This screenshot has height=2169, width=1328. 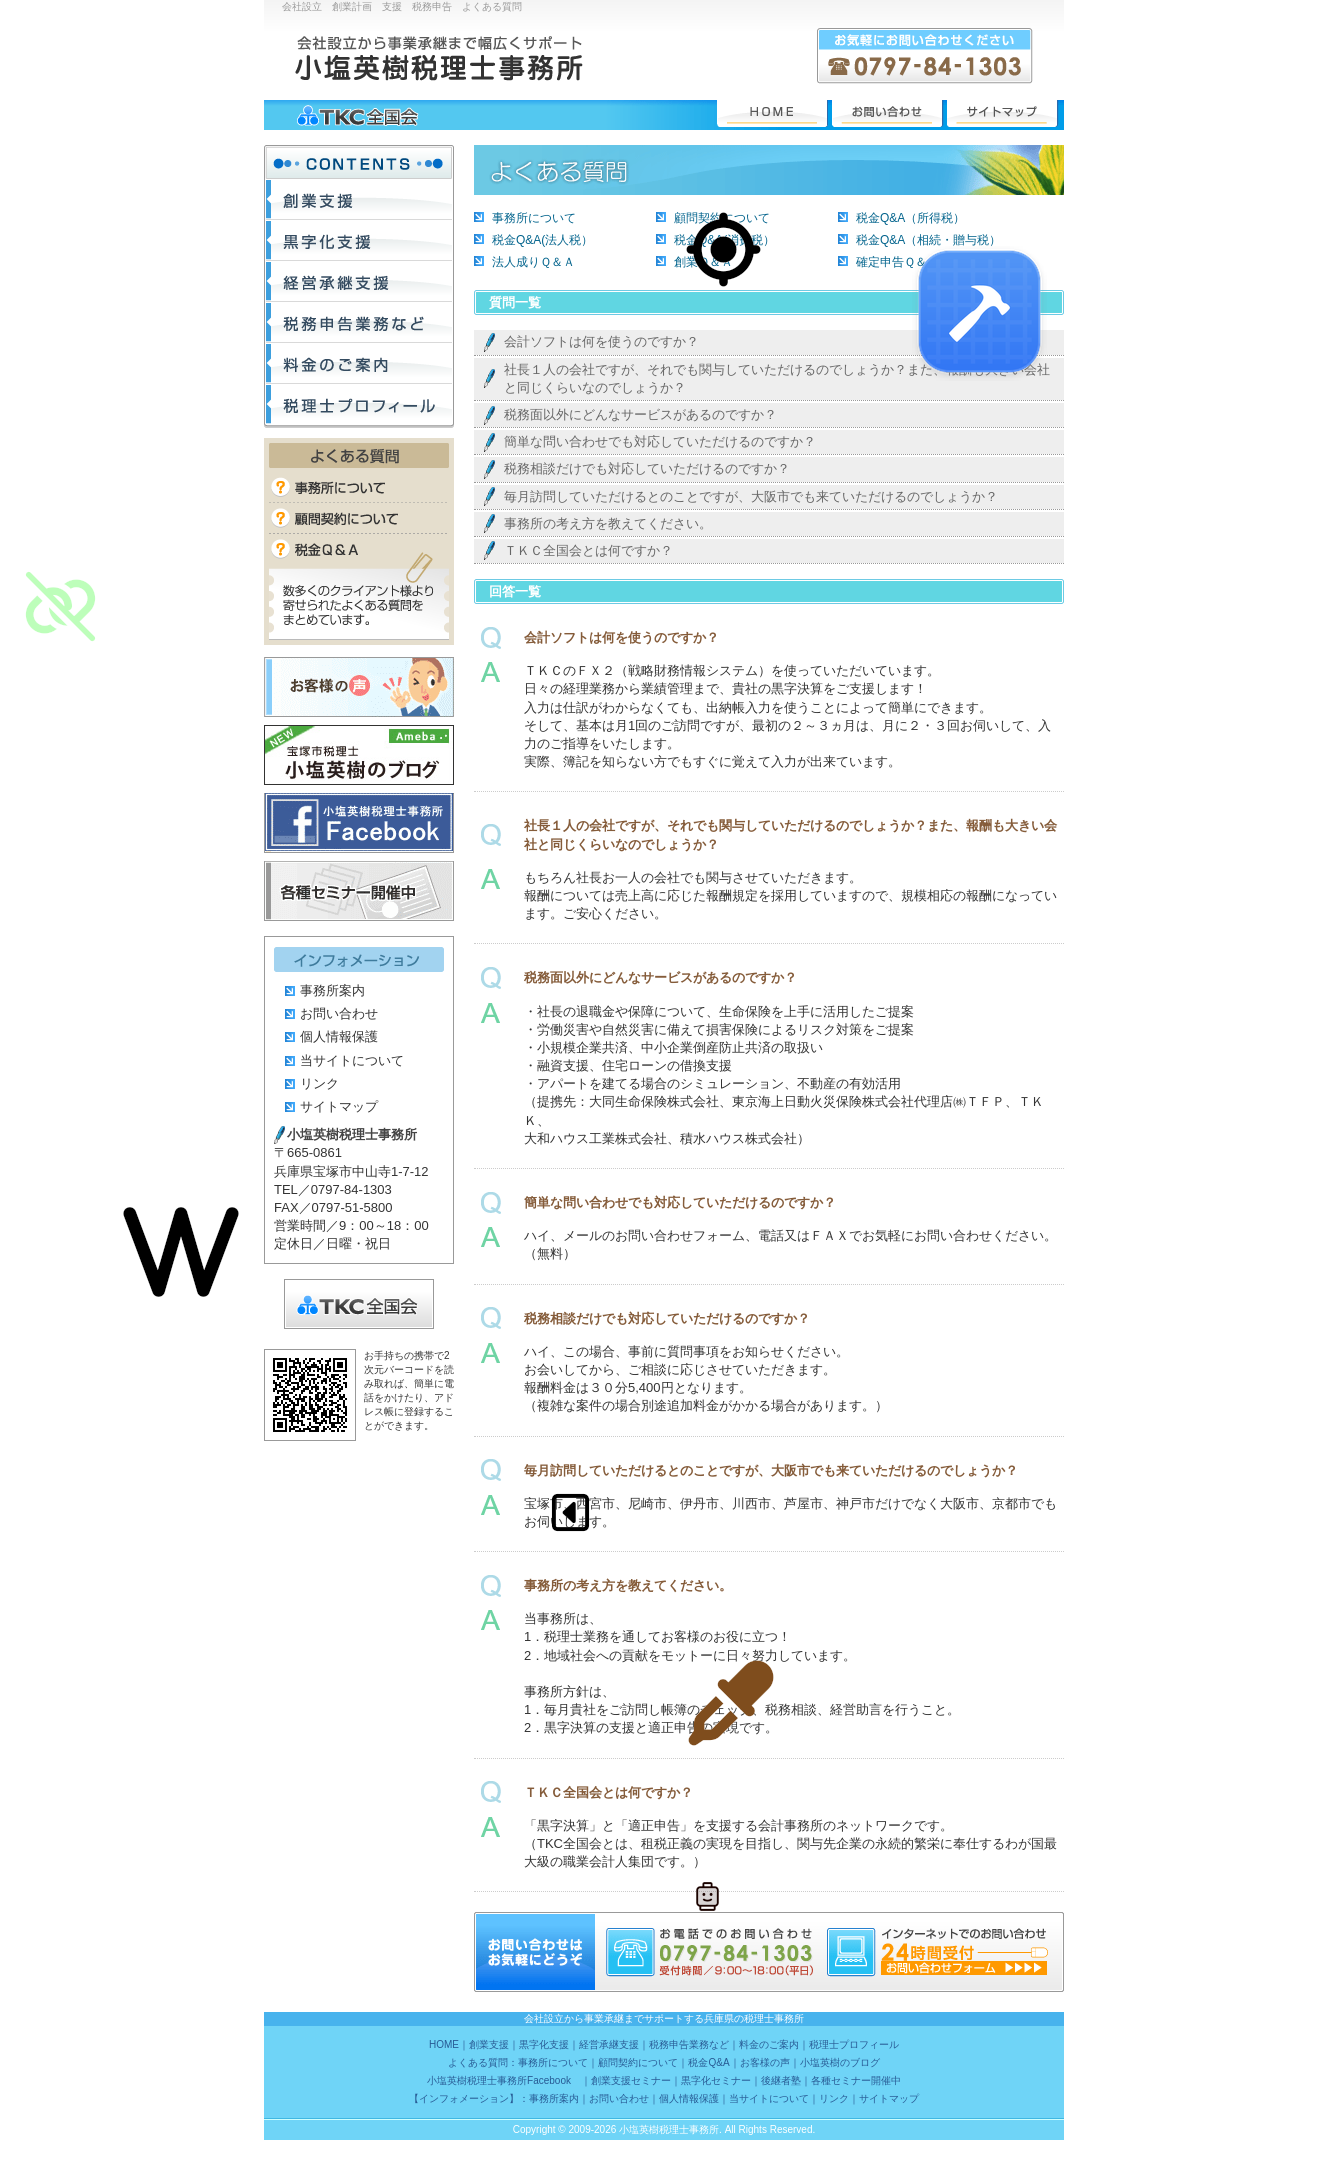 What do you see at coordinates (181, 1252) in the screenshot?
I see `represents the letter "w" in text or keyboard input` at bounding box center [181, 1252].